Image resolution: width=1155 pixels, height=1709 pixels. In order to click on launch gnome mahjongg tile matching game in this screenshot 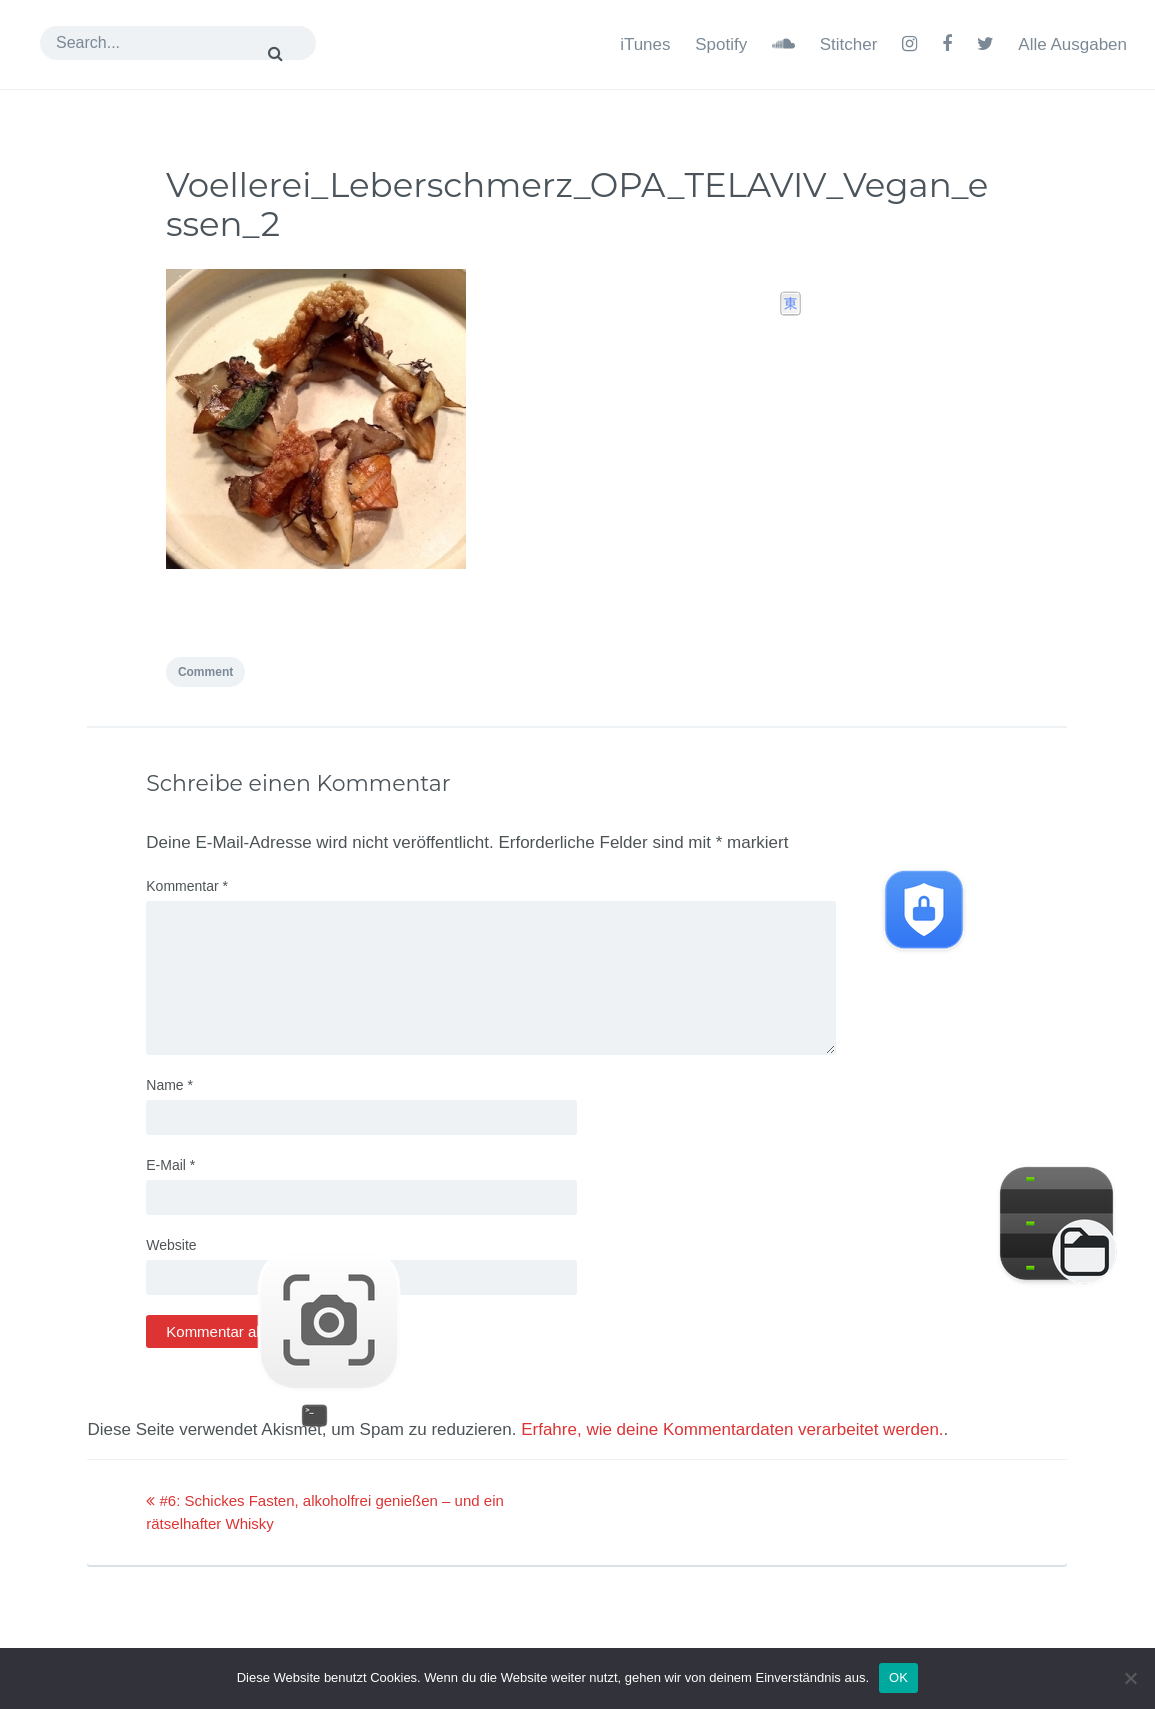, I will do `click(790, 303)`.